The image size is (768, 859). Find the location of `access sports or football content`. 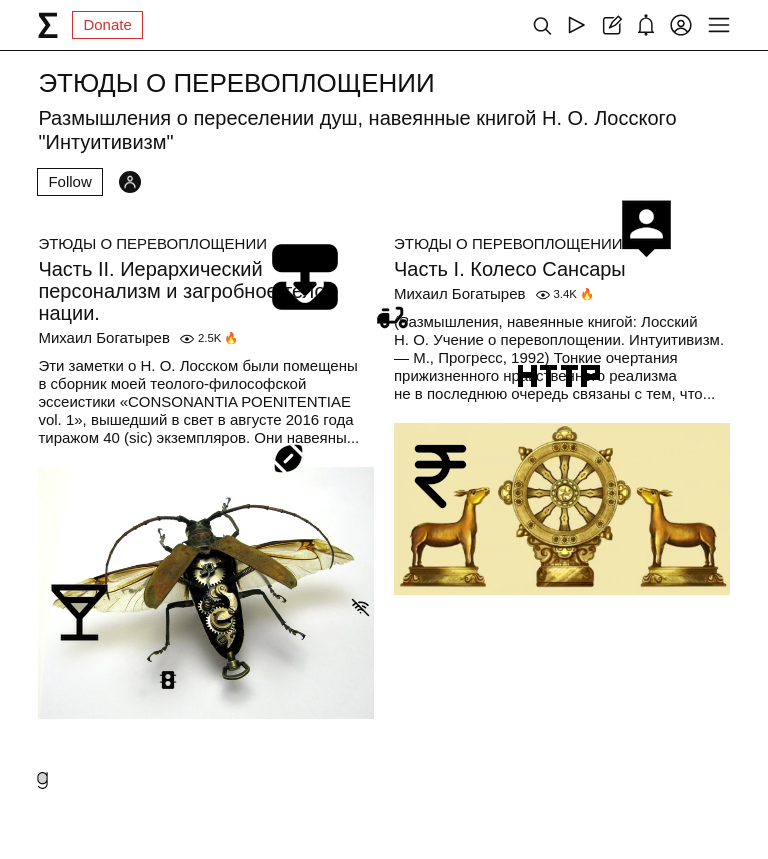

access sports or football content is located at coordinates (288, 458).